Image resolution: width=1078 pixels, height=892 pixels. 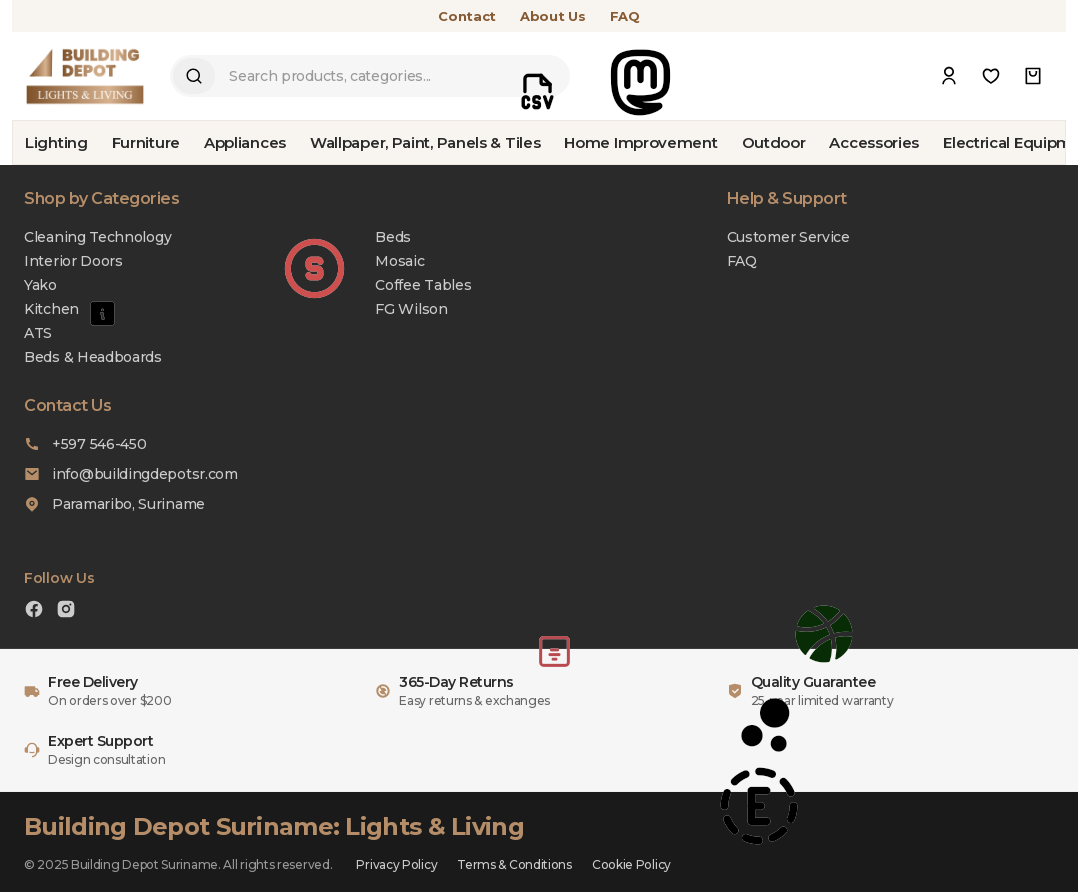 I want to click on visit dribbble profile or portfolio, so click(x=824, y=634).